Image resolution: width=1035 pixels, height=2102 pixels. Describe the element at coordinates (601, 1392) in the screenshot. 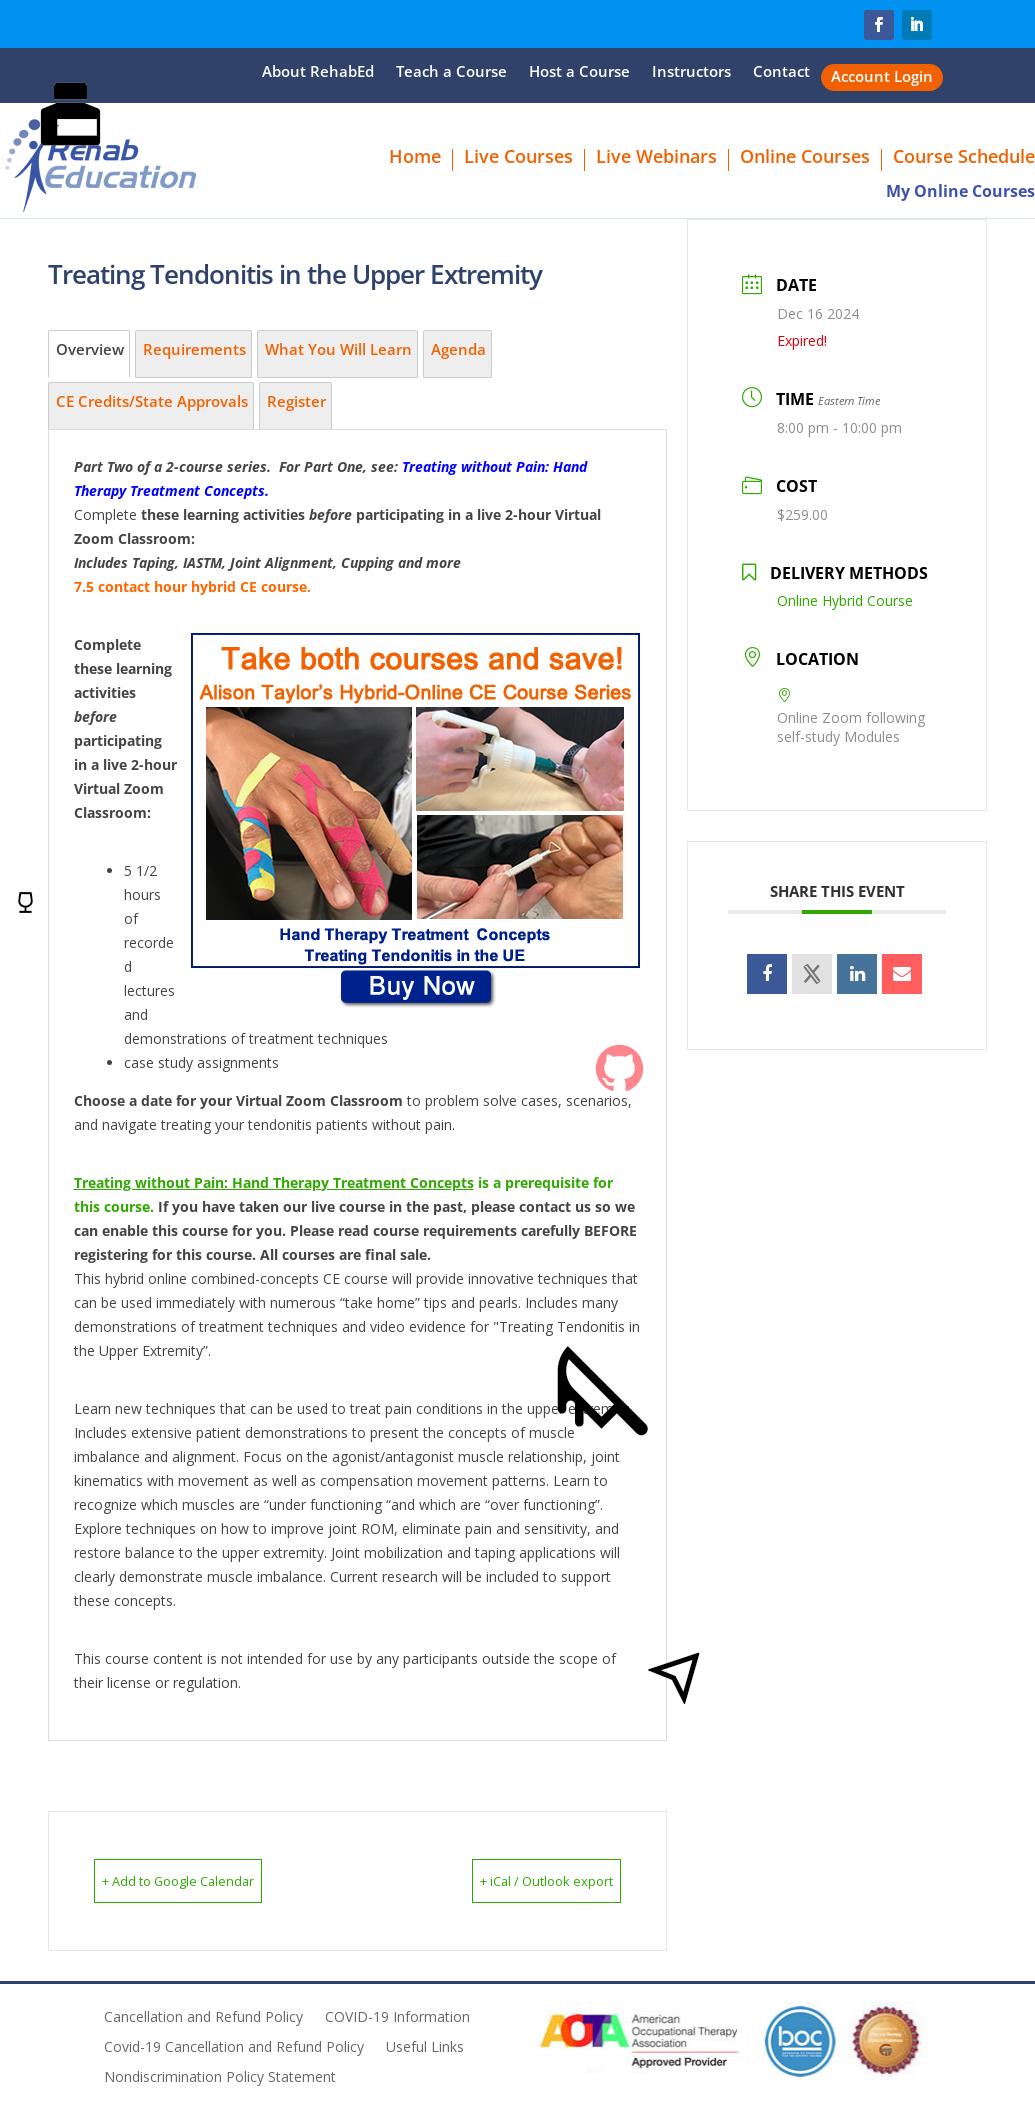

I see `indicates mature or violent content warning` at that location.